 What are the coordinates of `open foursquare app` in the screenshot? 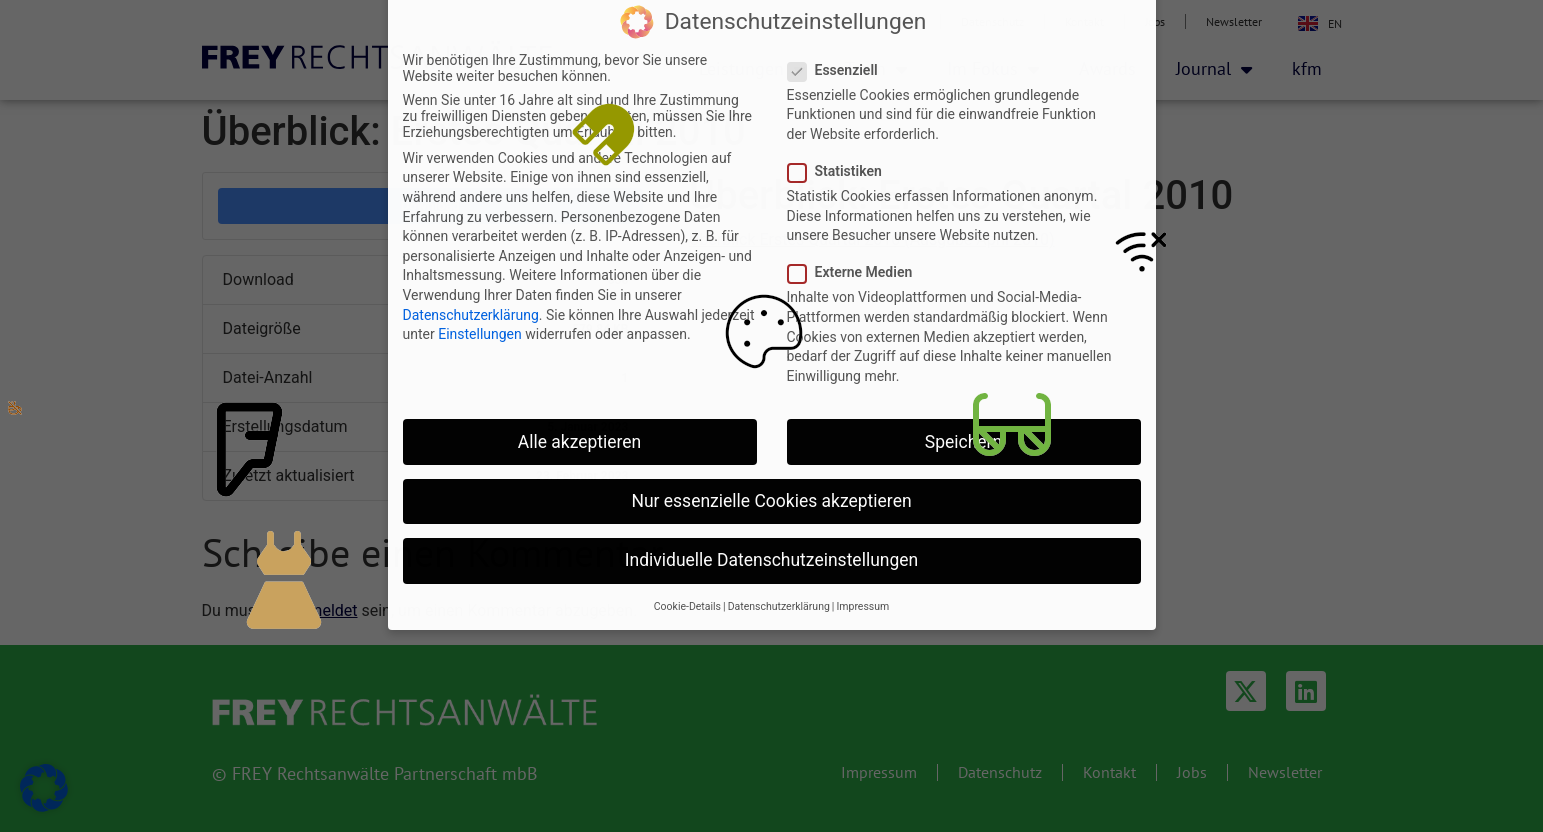 It's located at (249, 449).